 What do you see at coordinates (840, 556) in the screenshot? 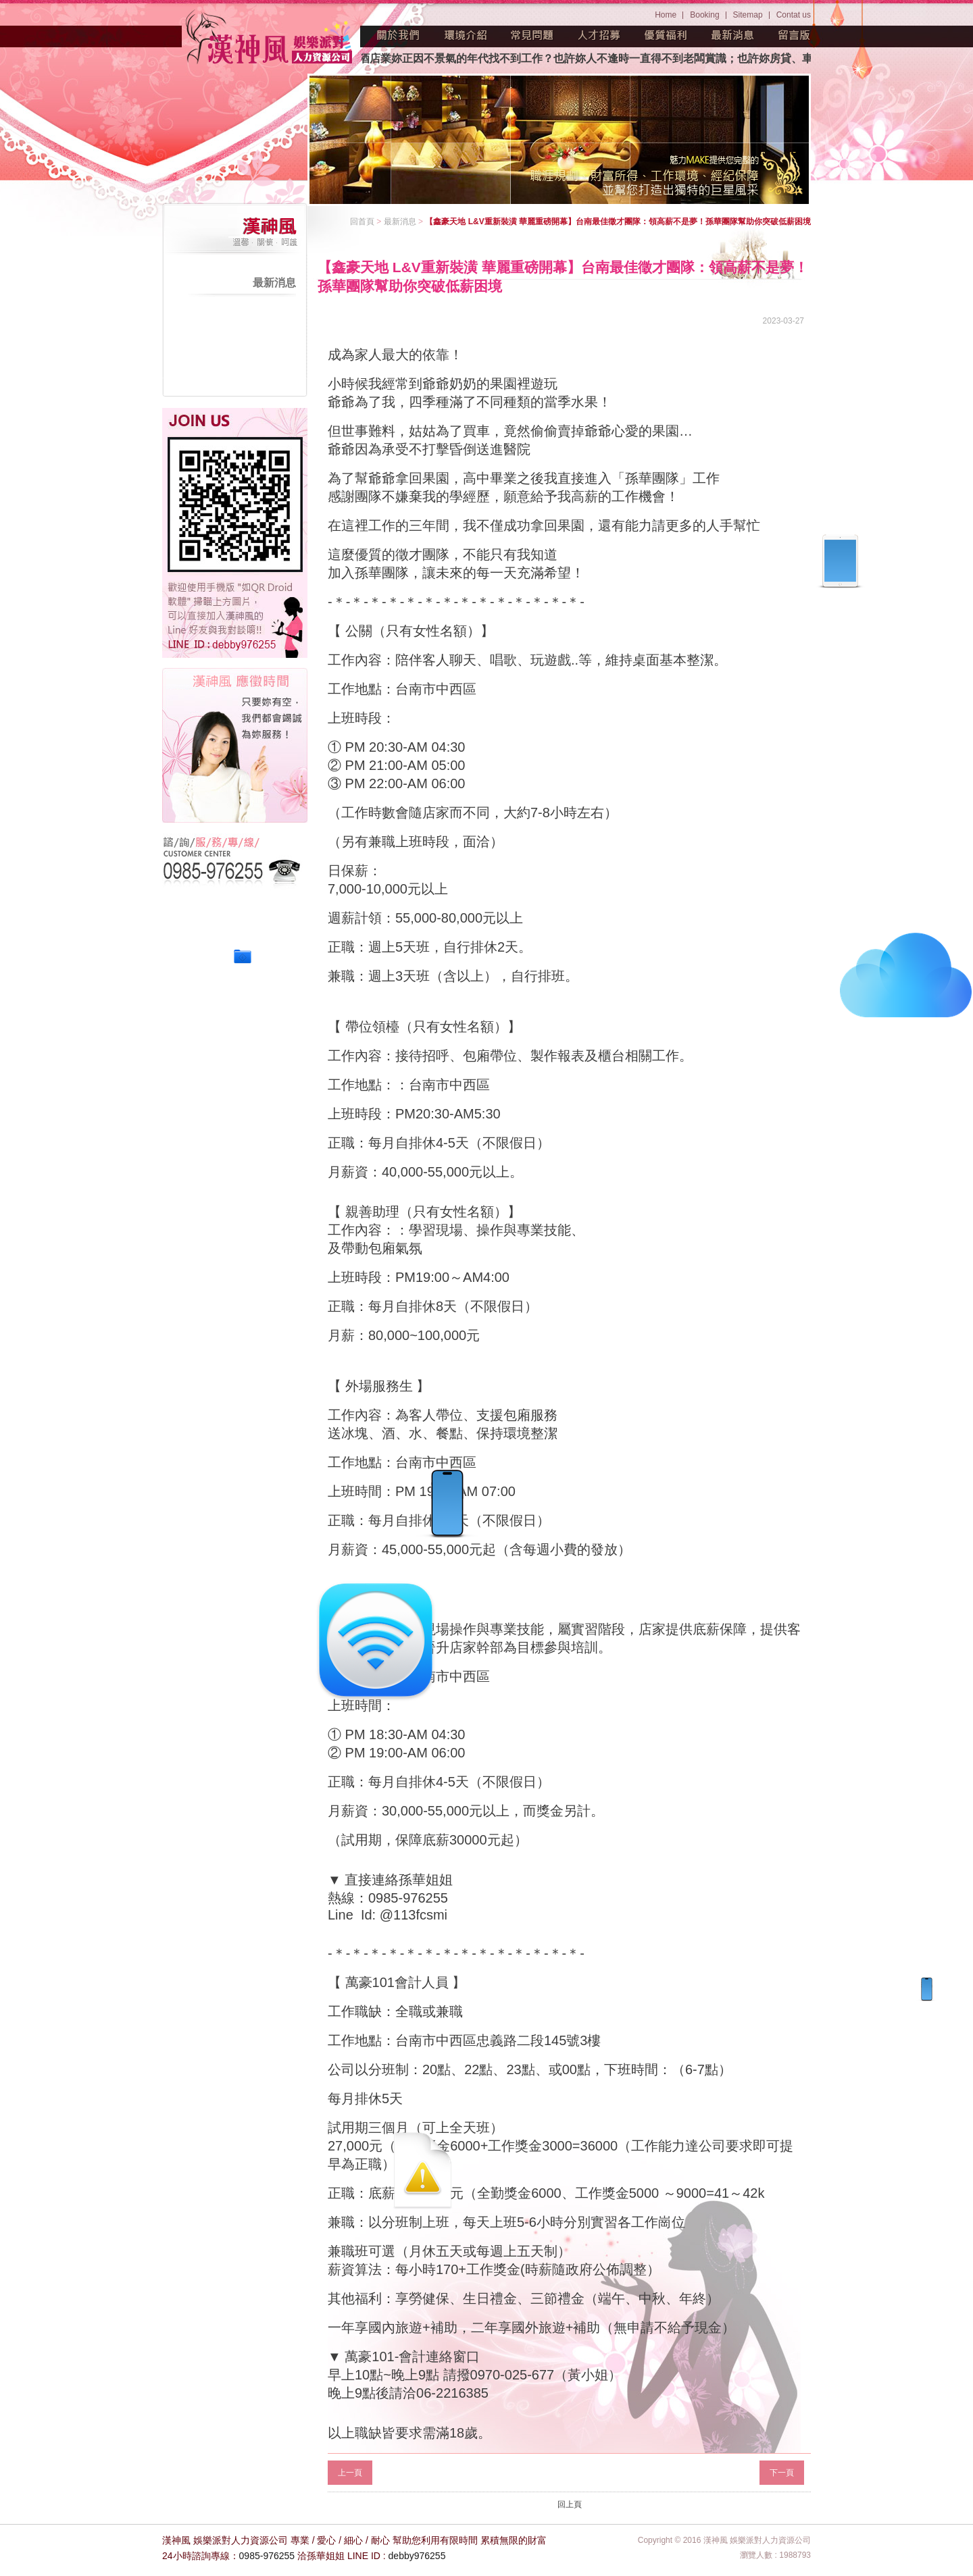
I see `iPad Mini 3 device with cellular connectivity` at bounding box center [840, 556].